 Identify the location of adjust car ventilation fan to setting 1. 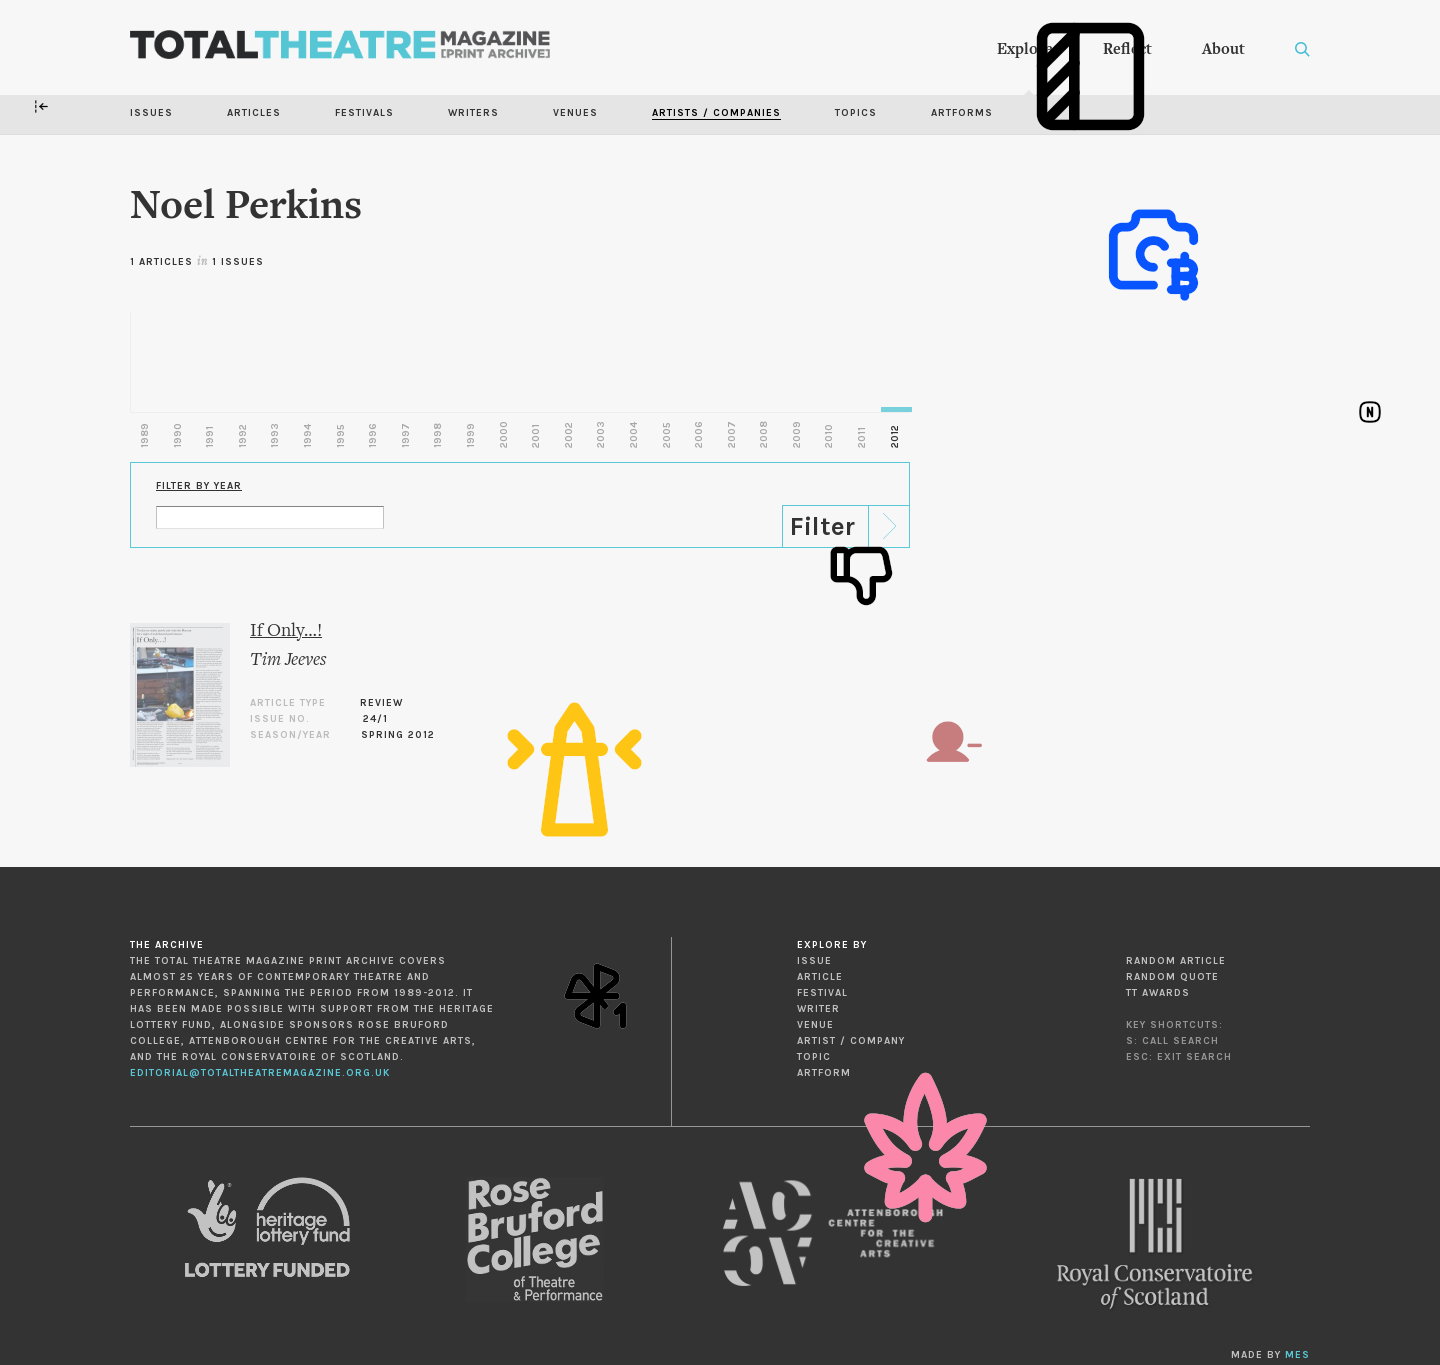
(597, 996).